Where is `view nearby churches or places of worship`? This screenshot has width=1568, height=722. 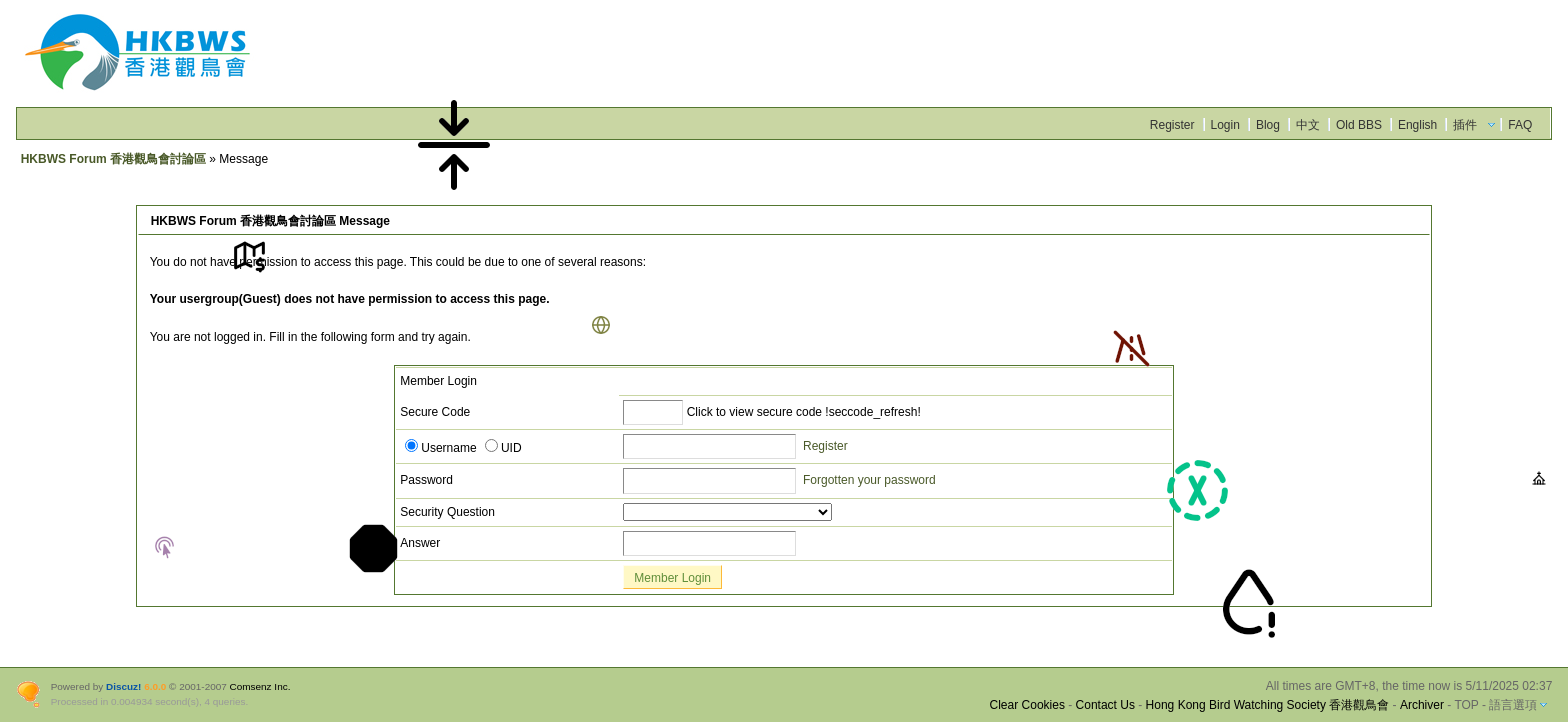
view nearby churches or places of worship is located at coordinates (1539, 478).